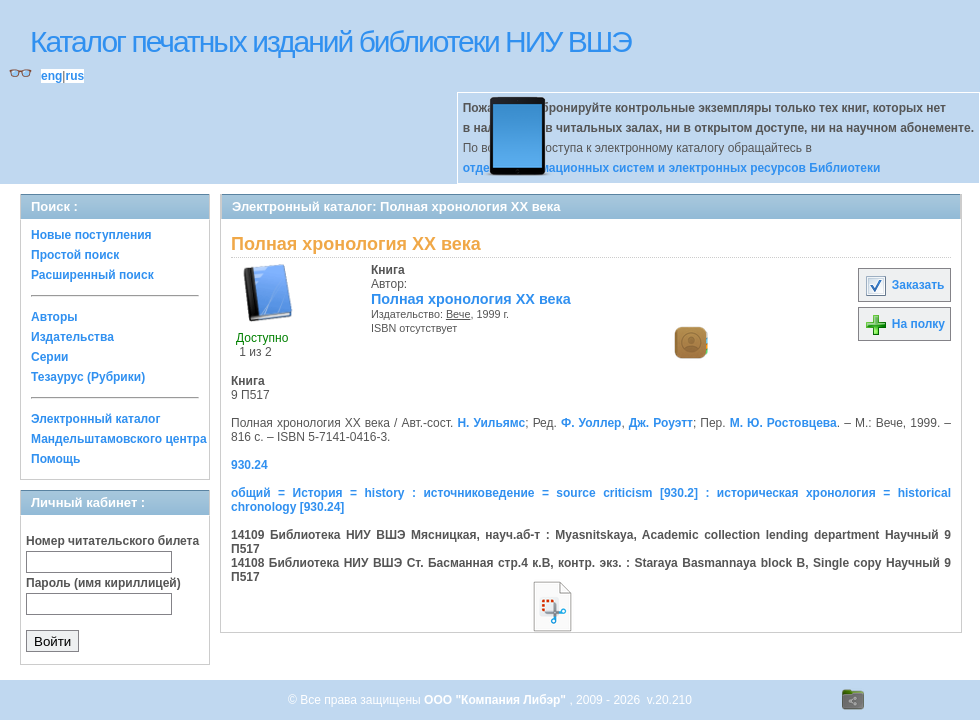  Describe the element at coordinates (552, 606) in the screenshot. I see `create a new screen snip or screenshot` at that location.